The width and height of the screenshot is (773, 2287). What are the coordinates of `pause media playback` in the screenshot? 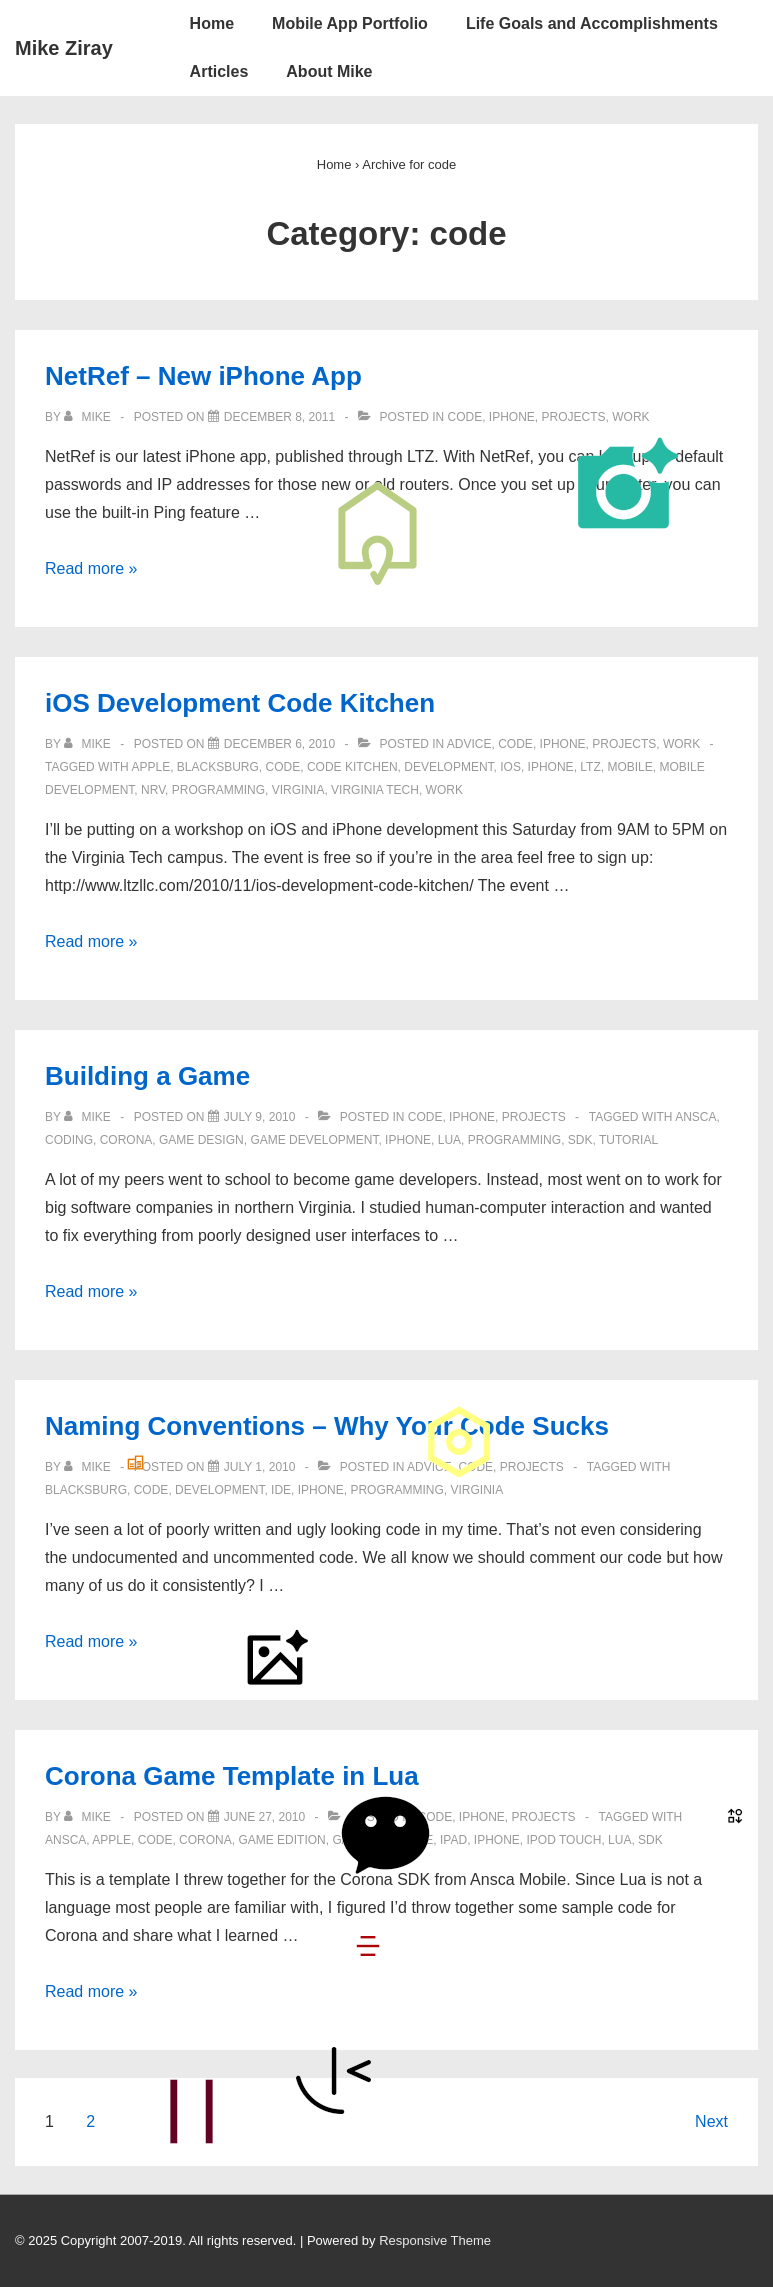 It's located at (191, 2111).